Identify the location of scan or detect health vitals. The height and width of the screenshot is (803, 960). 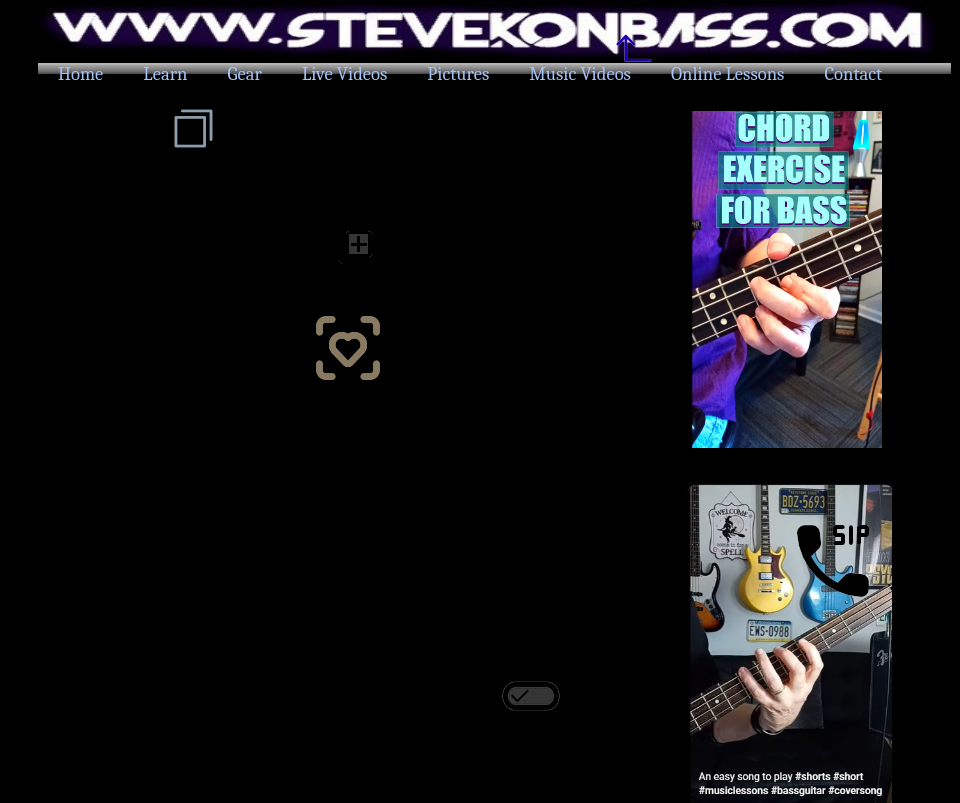
(348, 348).